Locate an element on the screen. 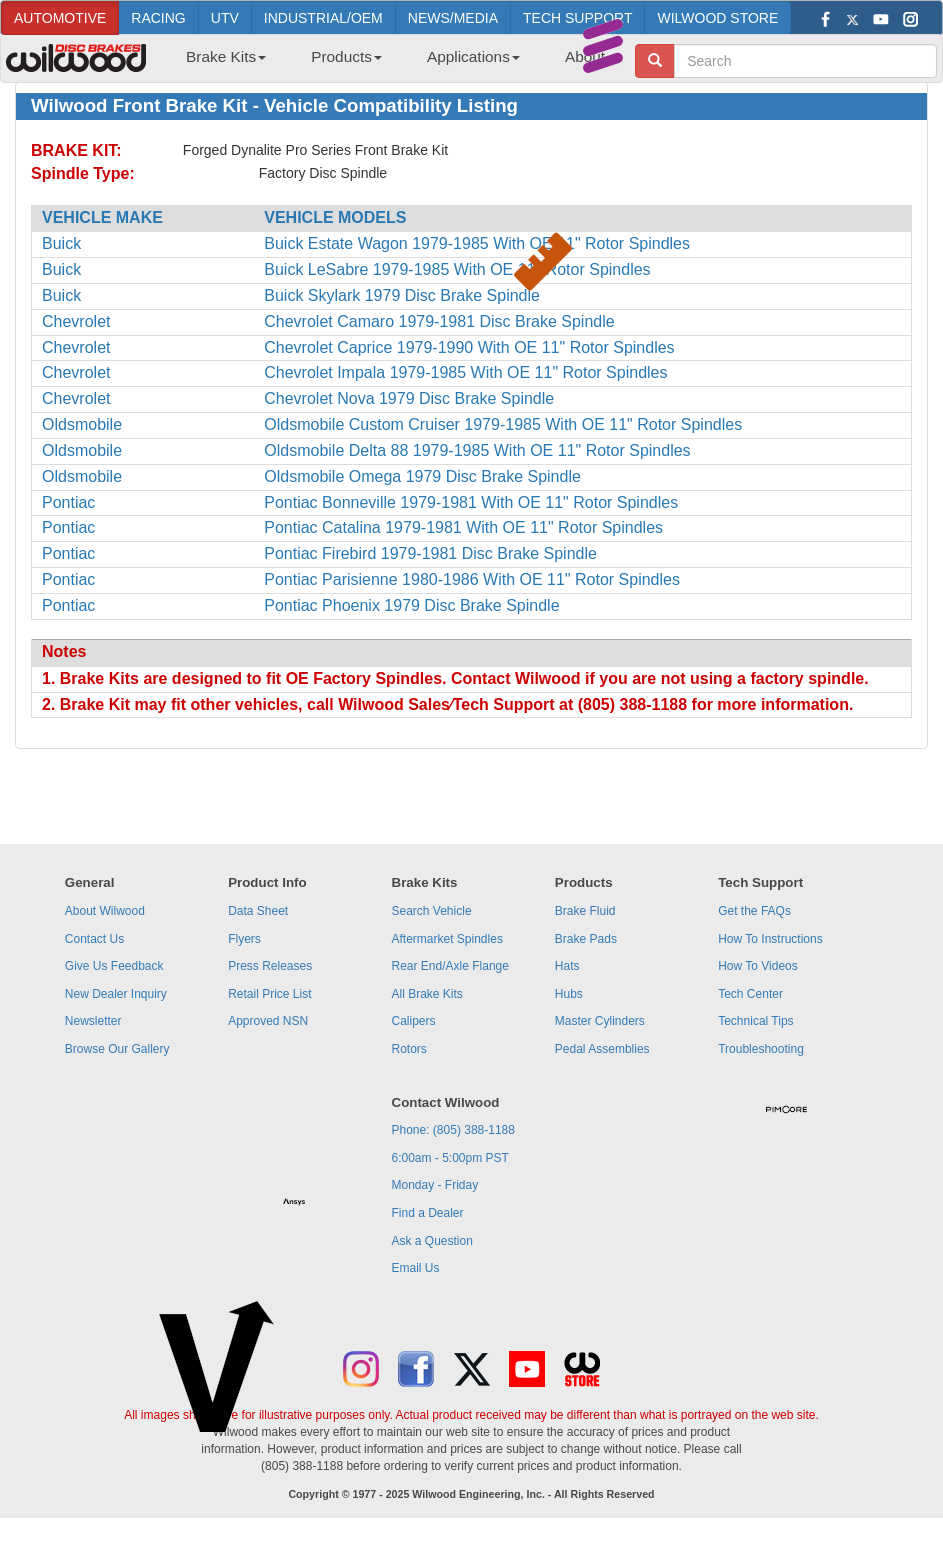 This screenshot has width=943, height=1553. pimcore platform logo is located at coordinates (786, 1109).